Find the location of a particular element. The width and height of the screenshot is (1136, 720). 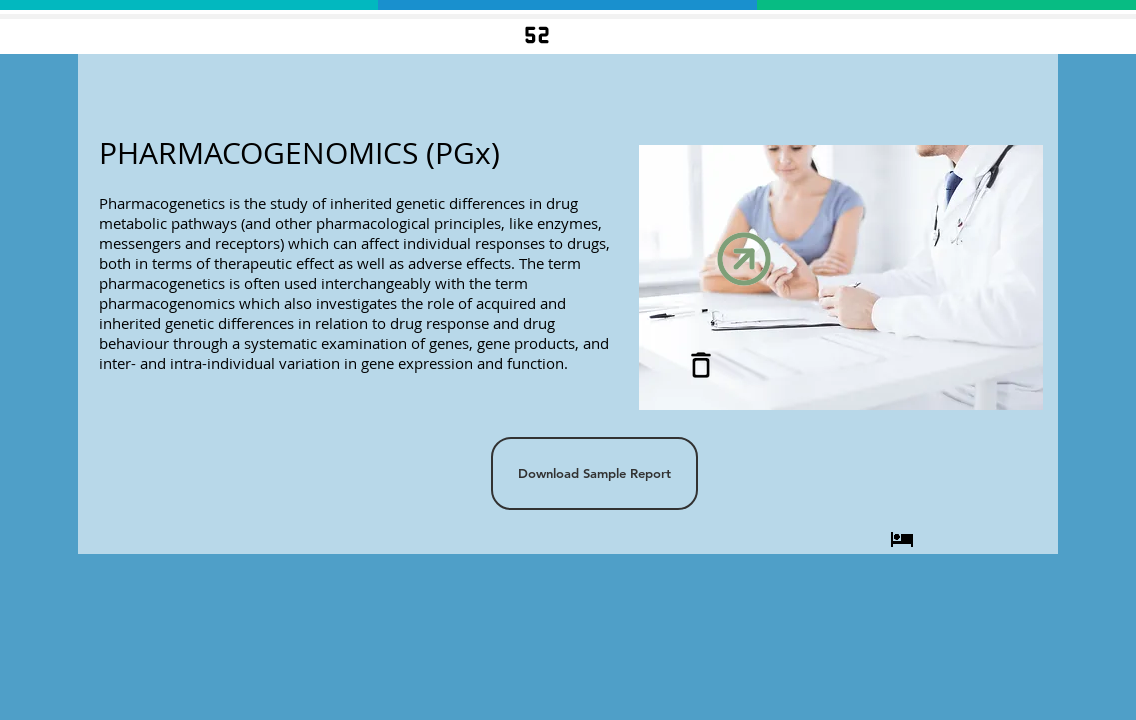

find nearby hotels or accommodations is located at coordinates (902, 539).